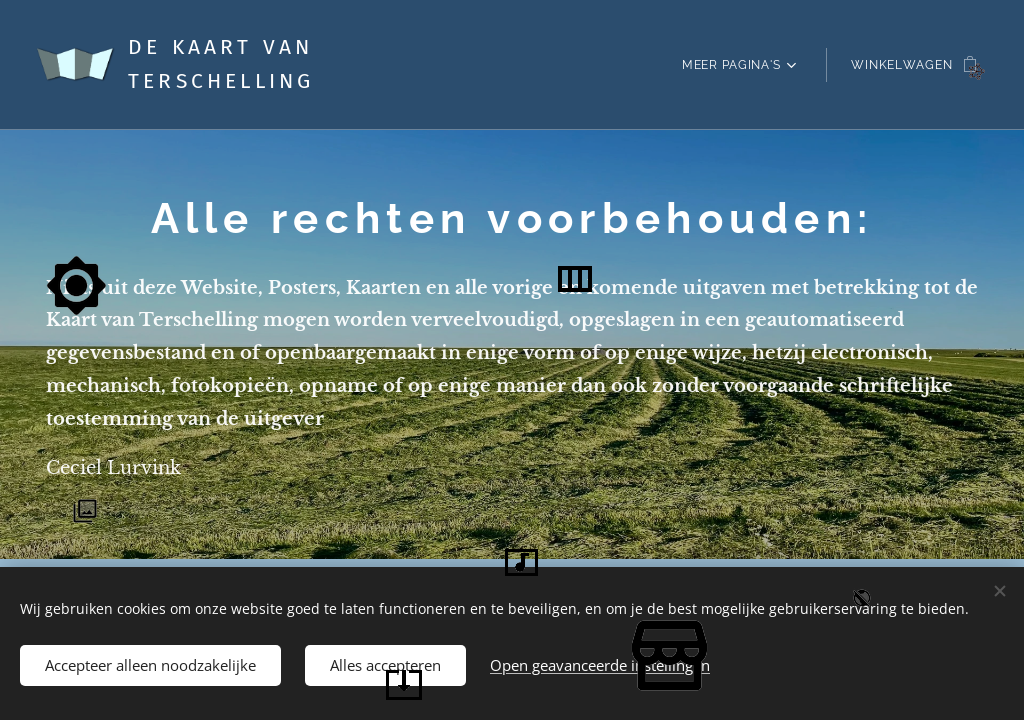 This screenshot has width=1024, height=720. What do you see at coordinates (521, 562) in the screenshot?
I see `play or browse music videos` at bounding box center [521, 562].